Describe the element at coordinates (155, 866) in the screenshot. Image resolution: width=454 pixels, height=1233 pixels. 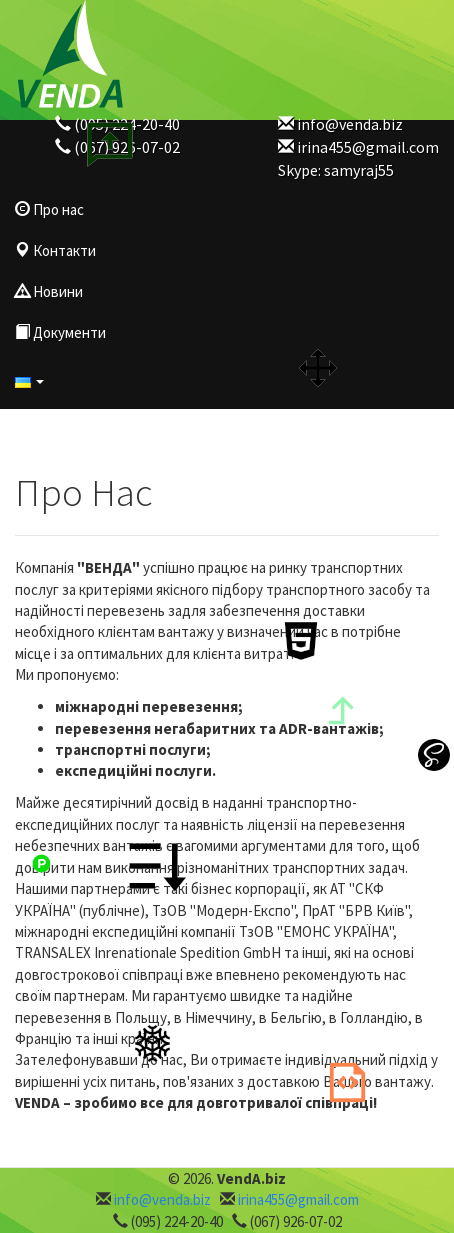
I see `sort items in descending order` at that location.